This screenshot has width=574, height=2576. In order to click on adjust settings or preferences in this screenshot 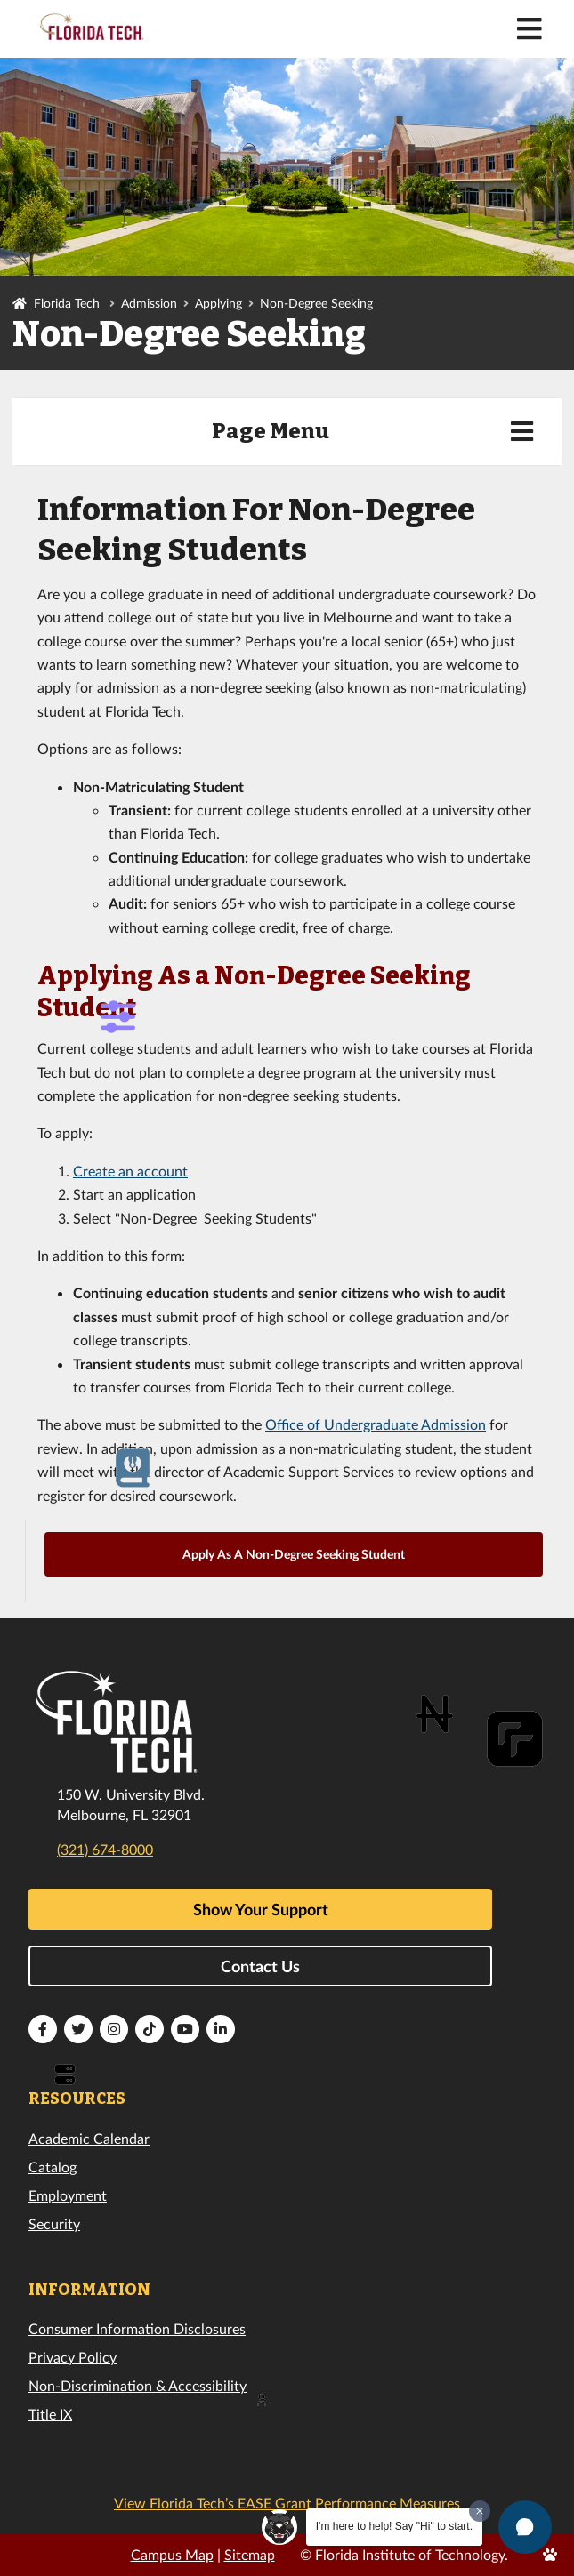, I will do `click(117, 1016)`.